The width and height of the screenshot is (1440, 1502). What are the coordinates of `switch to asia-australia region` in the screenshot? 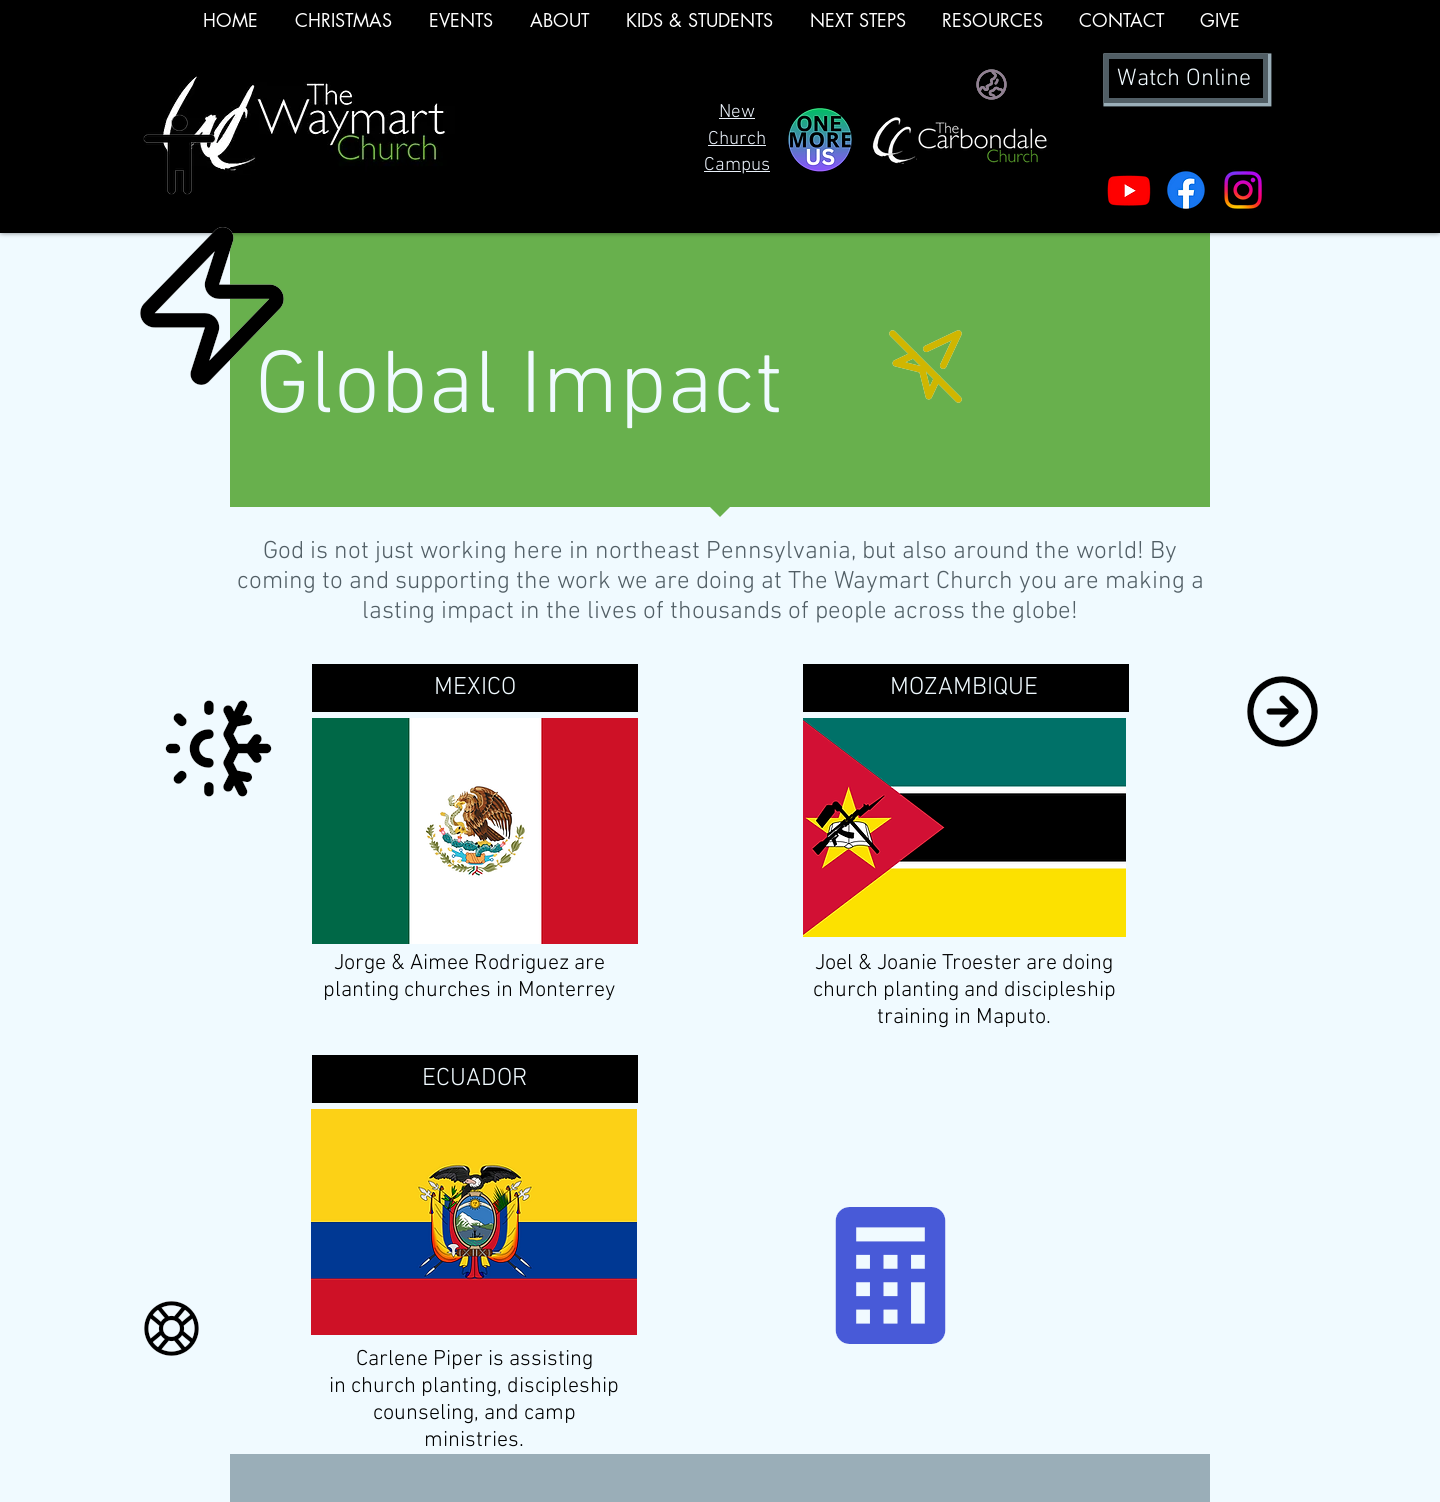 It's located at (991, 84).